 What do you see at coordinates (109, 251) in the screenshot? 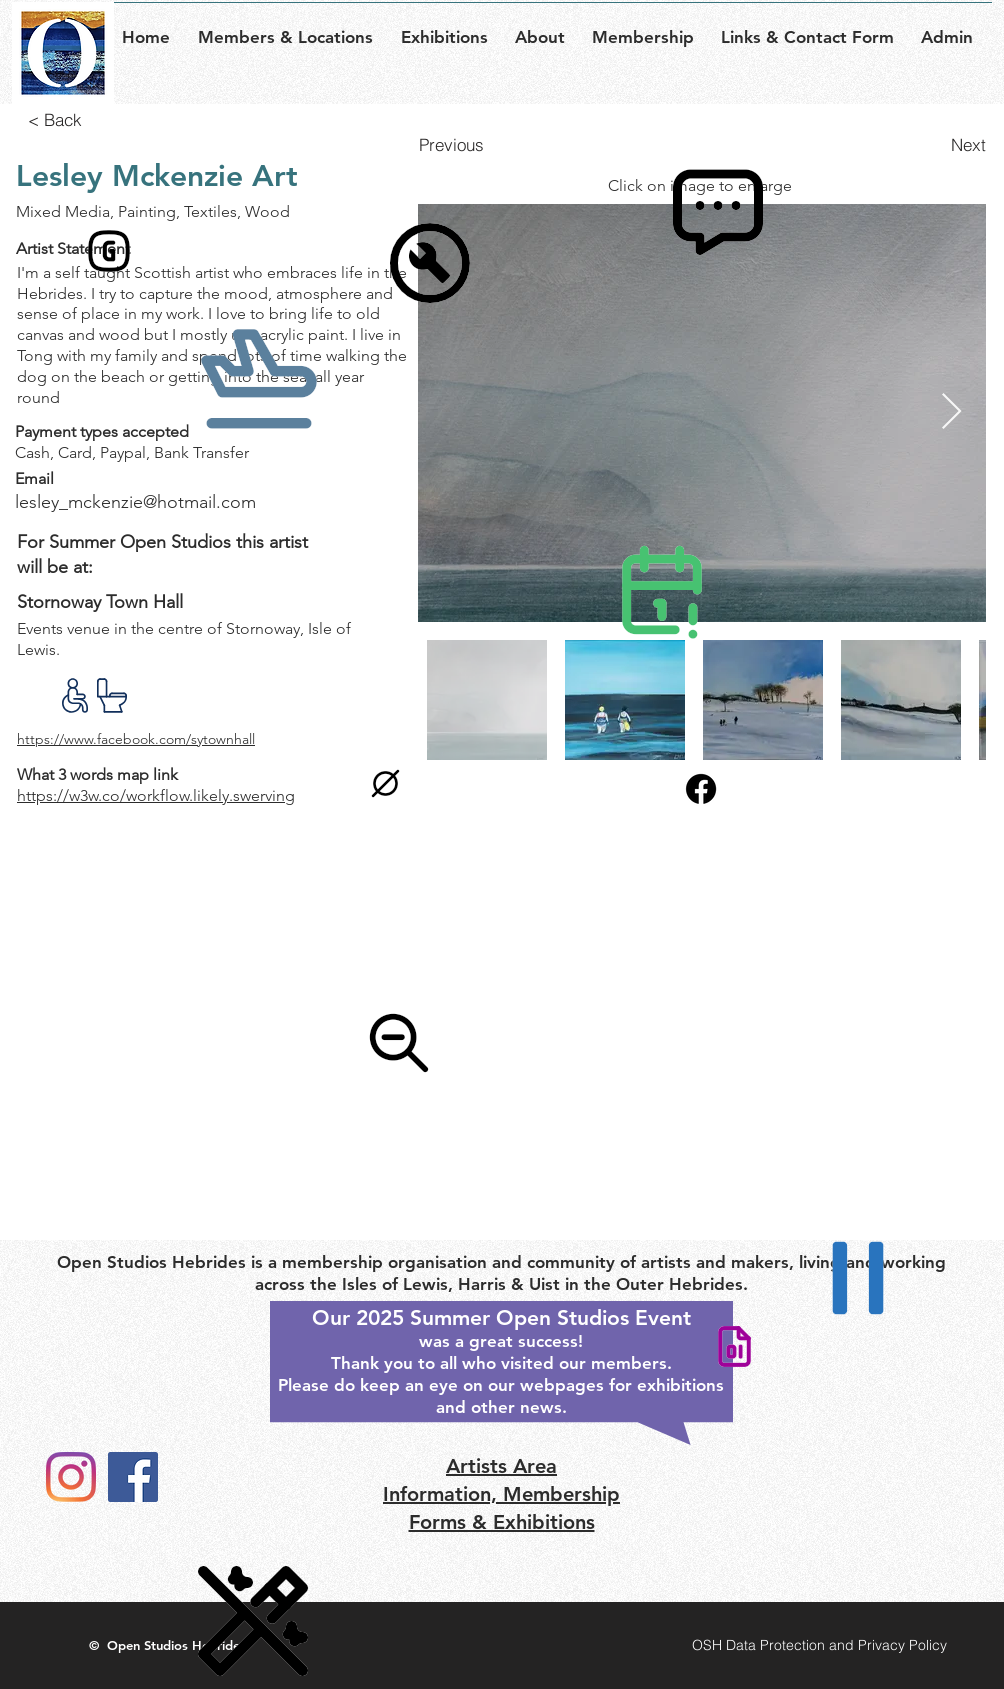
I see `google or g suite service shortcut` at bounding box center [109, 251].